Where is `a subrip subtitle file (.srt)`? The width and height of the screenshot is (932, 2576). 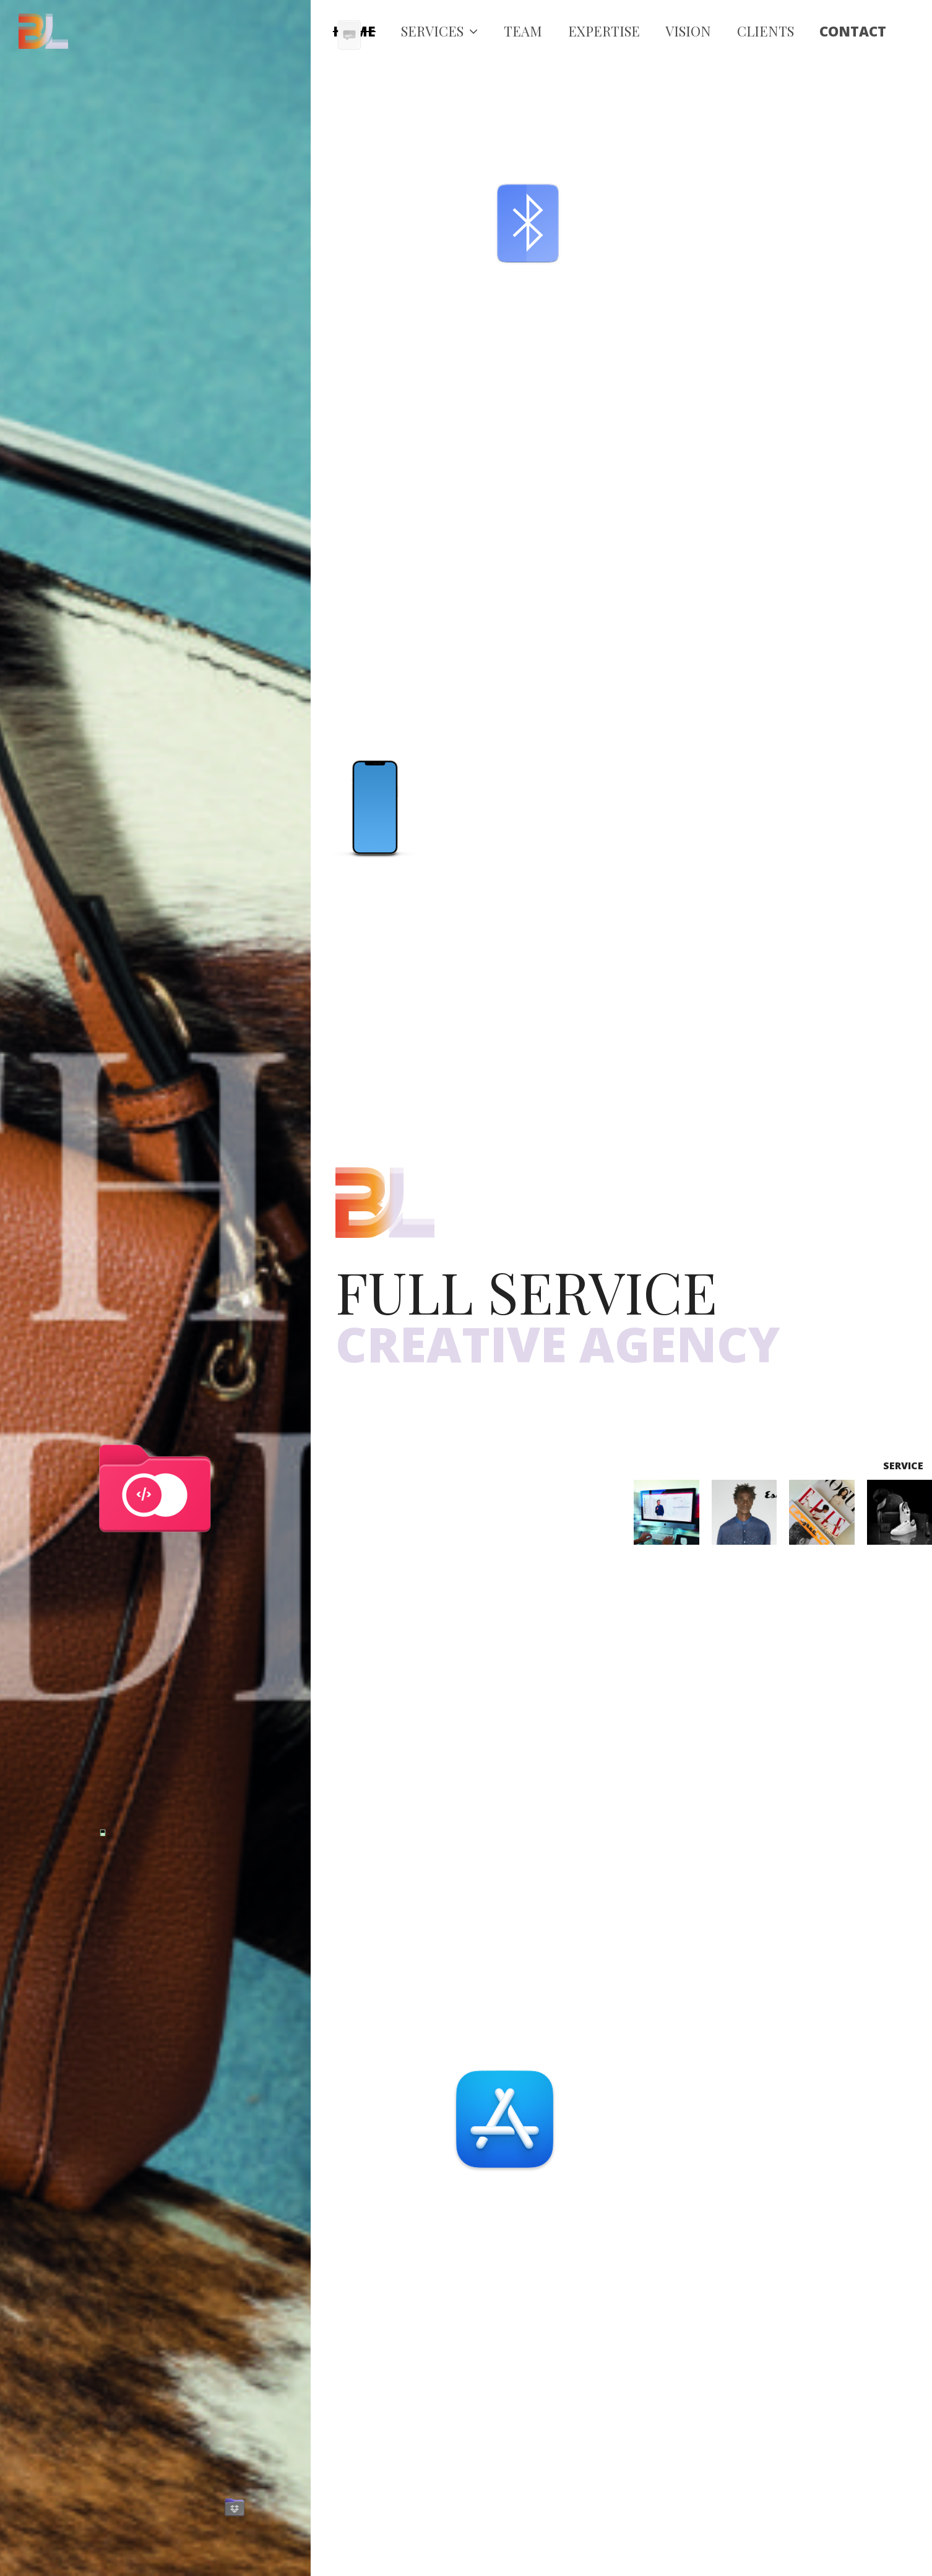
a subrip subtitle file (.srt) is located at coordinates (349, 35).